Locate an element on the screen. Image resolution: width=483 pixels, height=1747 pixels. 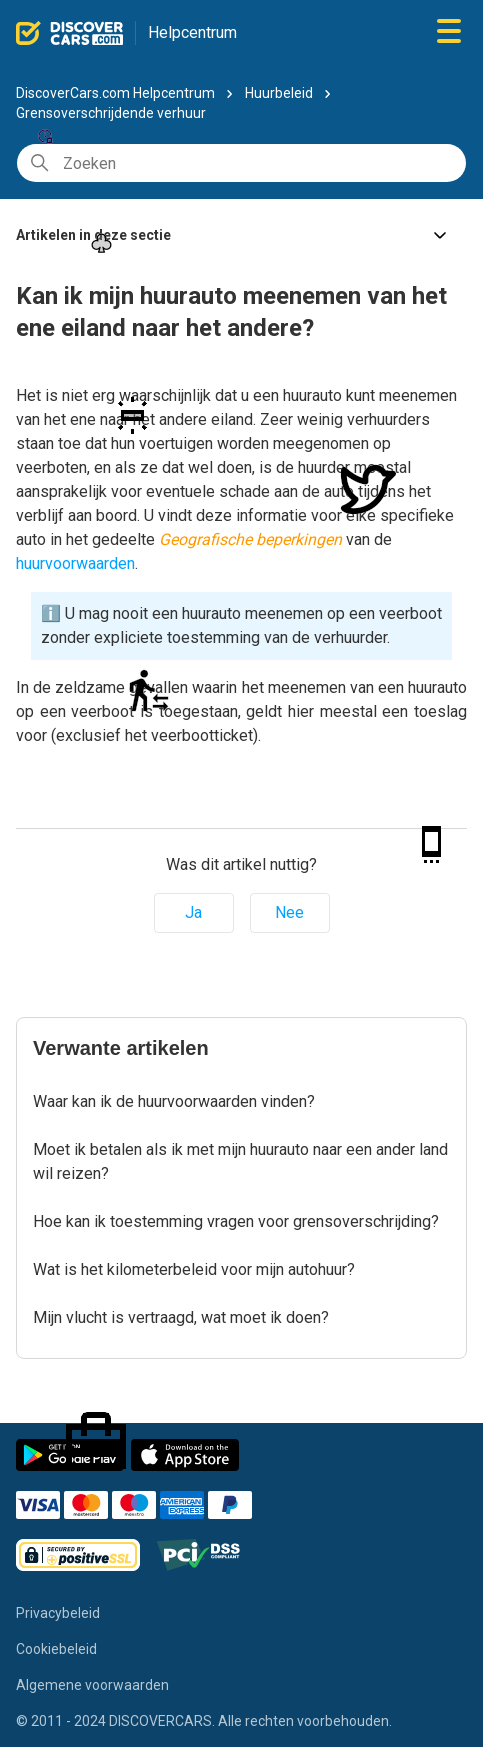
stop a running timer is located at coordinates (45, 136).